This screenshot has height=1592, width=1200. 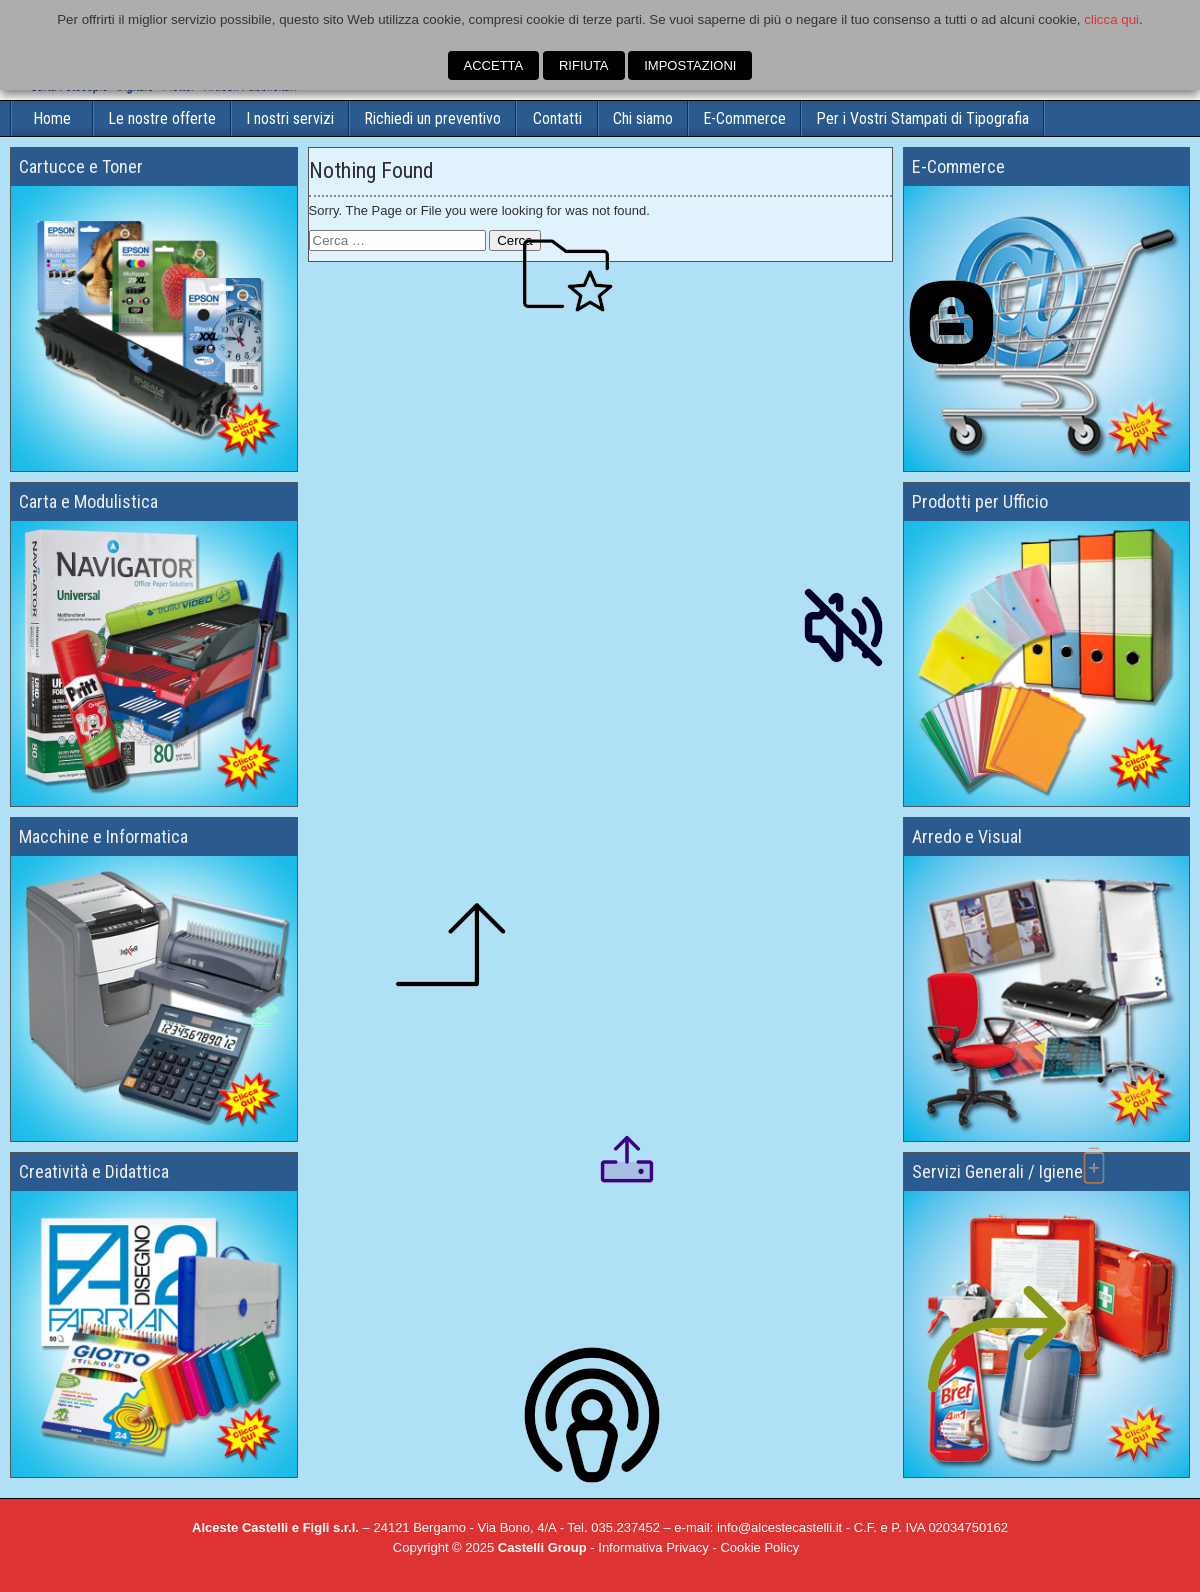 What do you see at coordinates (951, 322) in the screenshot?
I see `access security or privacy settings` at bounding box center [951, 322].